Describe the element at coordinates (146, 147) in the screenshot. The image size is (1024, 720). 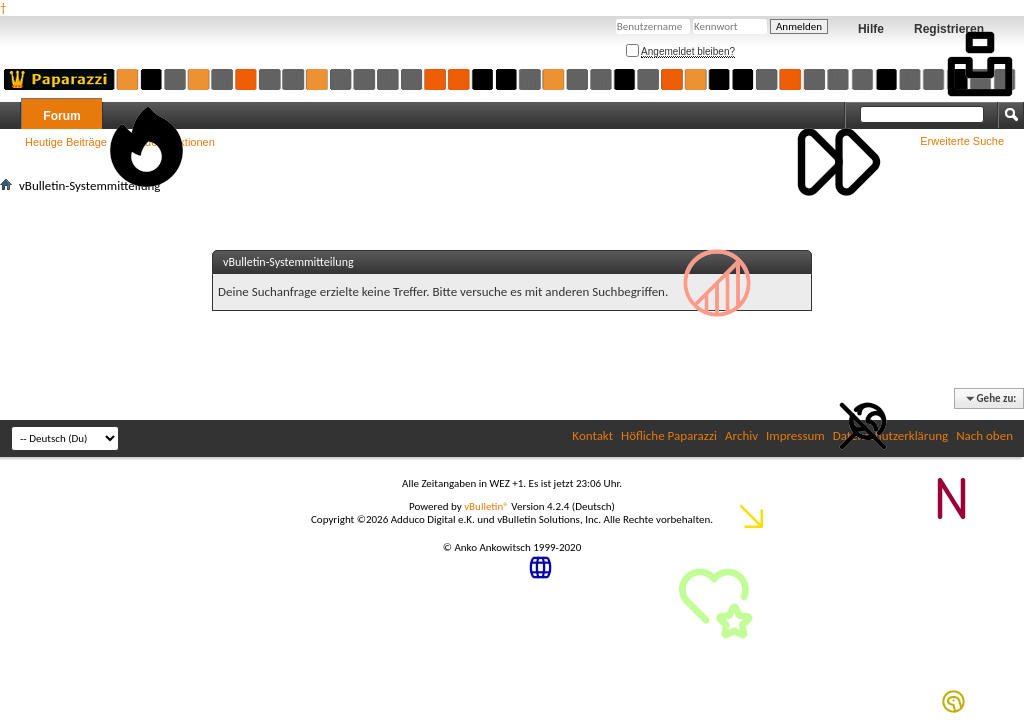
I see `indicates trending or popular content` at that location.